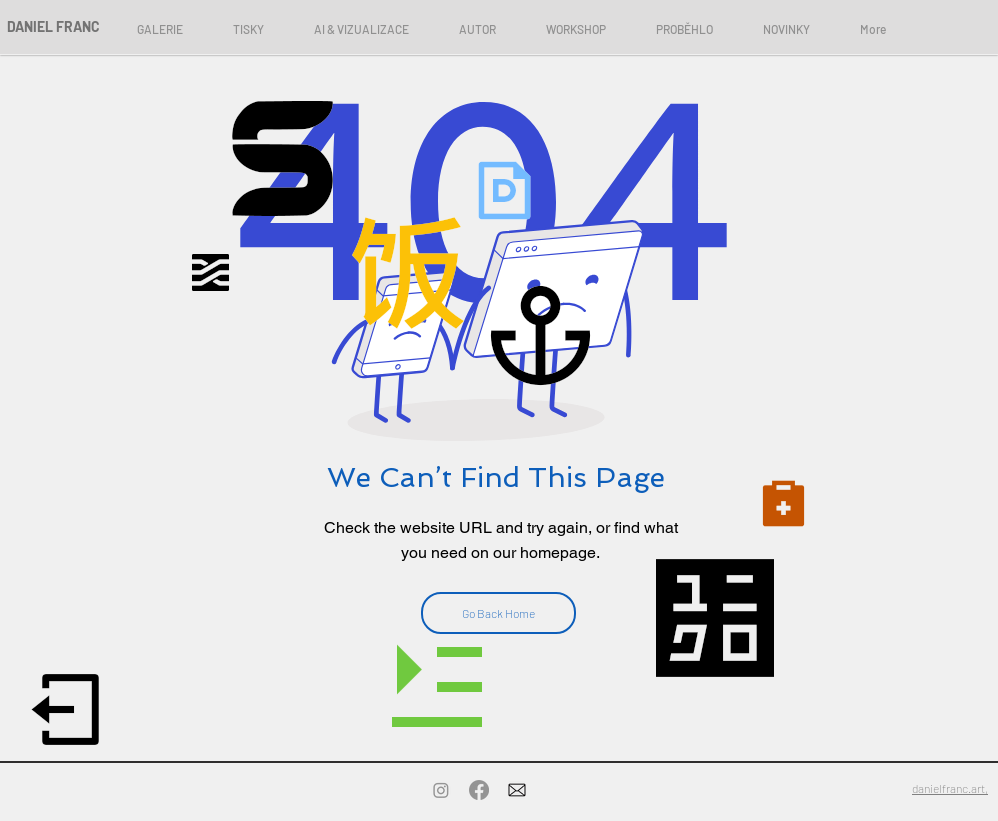 The width and height of the screenshot is (998, 821). Describe the element at coordinates (210, 272) in the screenshot. I see `stimulus javascript framework logo` at that location.